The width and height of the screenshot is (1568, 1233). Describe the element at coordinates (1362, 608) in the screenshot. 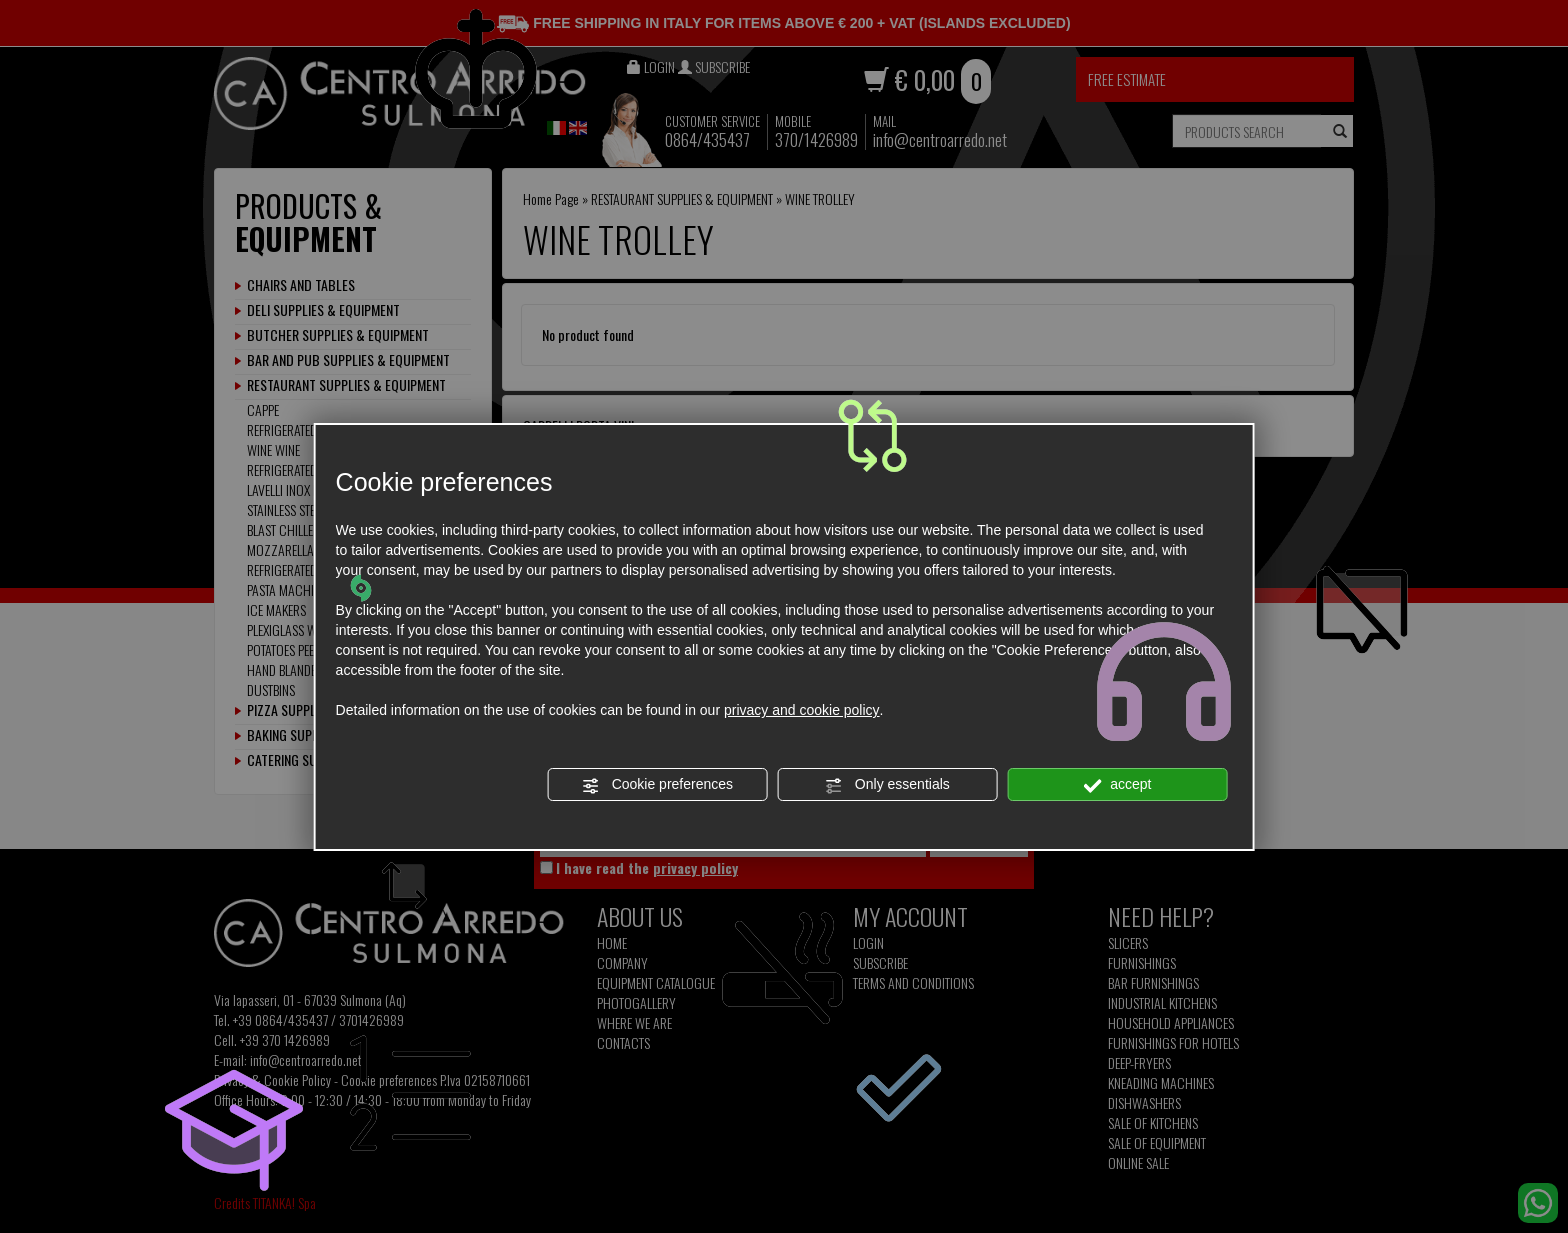

I see `mute or disable chat notifications` at that location.